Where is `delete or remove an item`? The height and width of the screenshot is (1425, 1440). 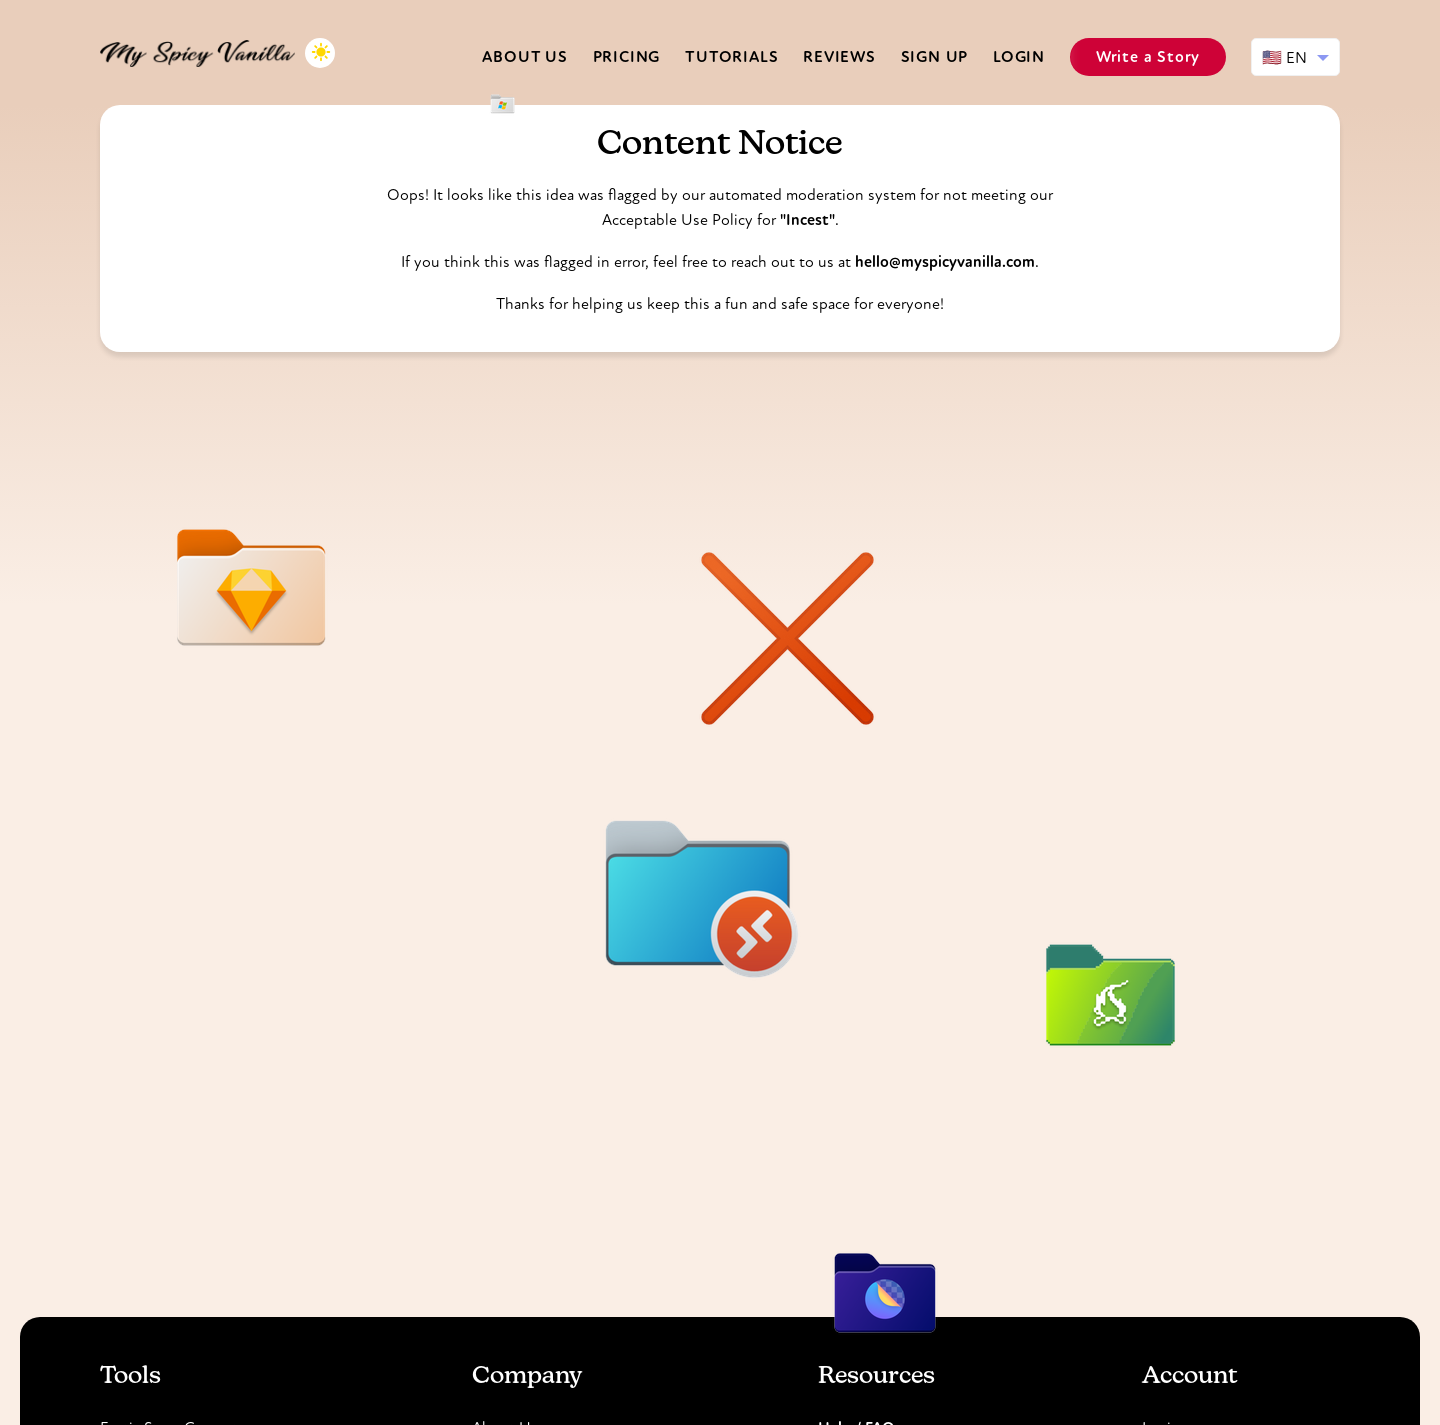 delete or remove an item is located at coordinates (787, 638).